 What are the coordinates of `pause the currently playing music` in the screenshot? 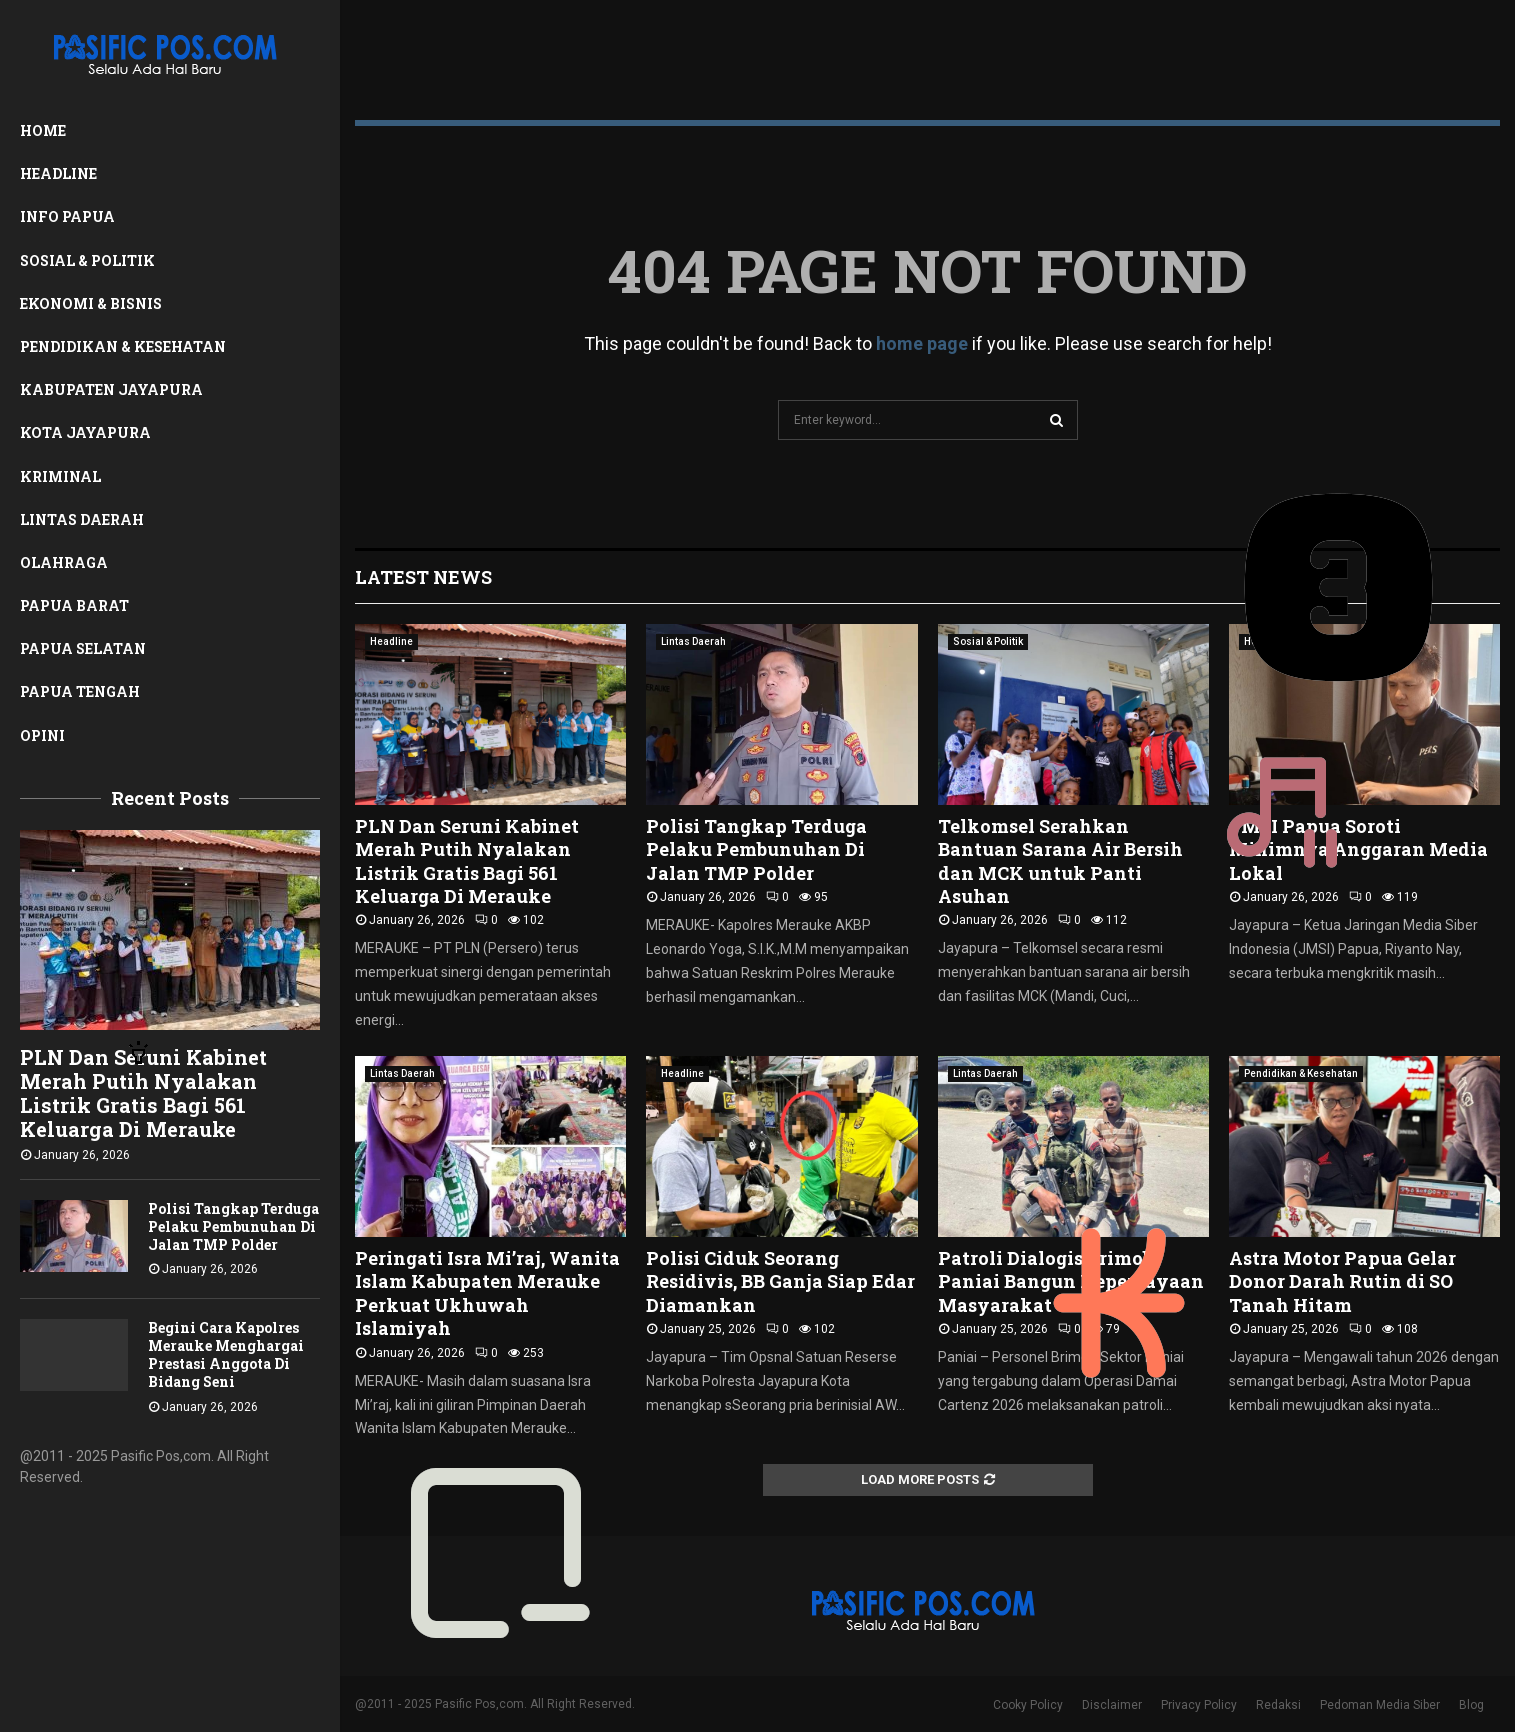 It's located at (1282, 807).